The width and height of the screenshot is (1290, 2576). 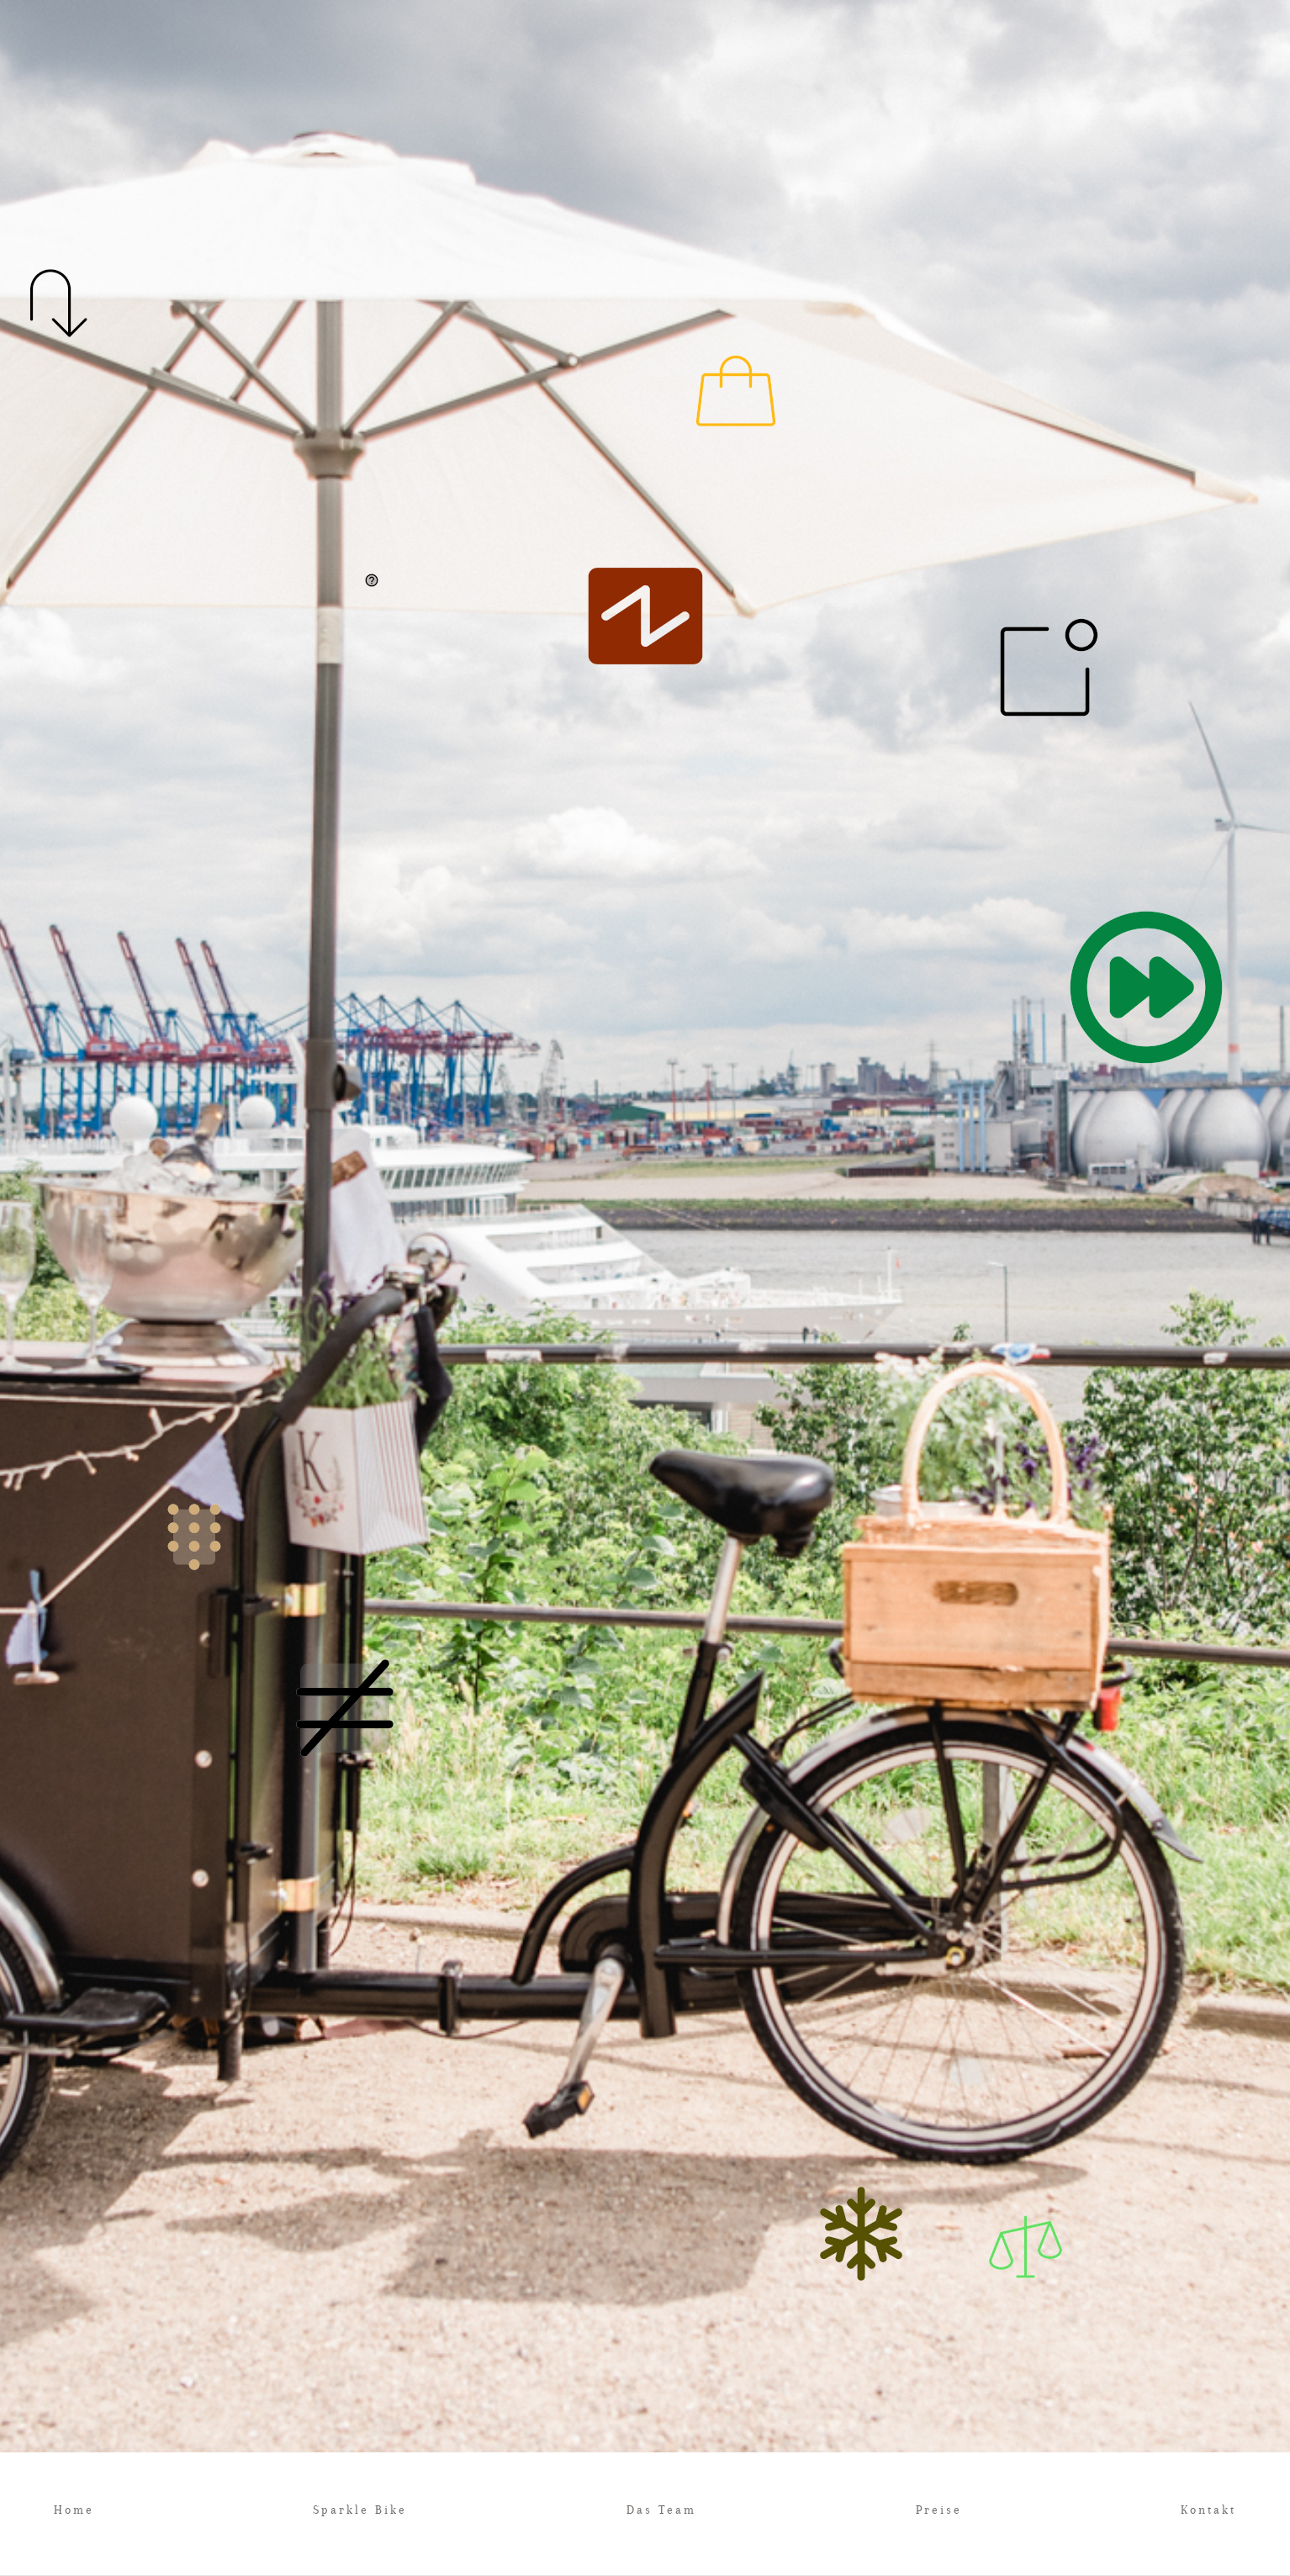 What do you see at coordinates (1025, 2246) in the screenshot?
I see `compare items or options` at bounding box center [1025, 2246].